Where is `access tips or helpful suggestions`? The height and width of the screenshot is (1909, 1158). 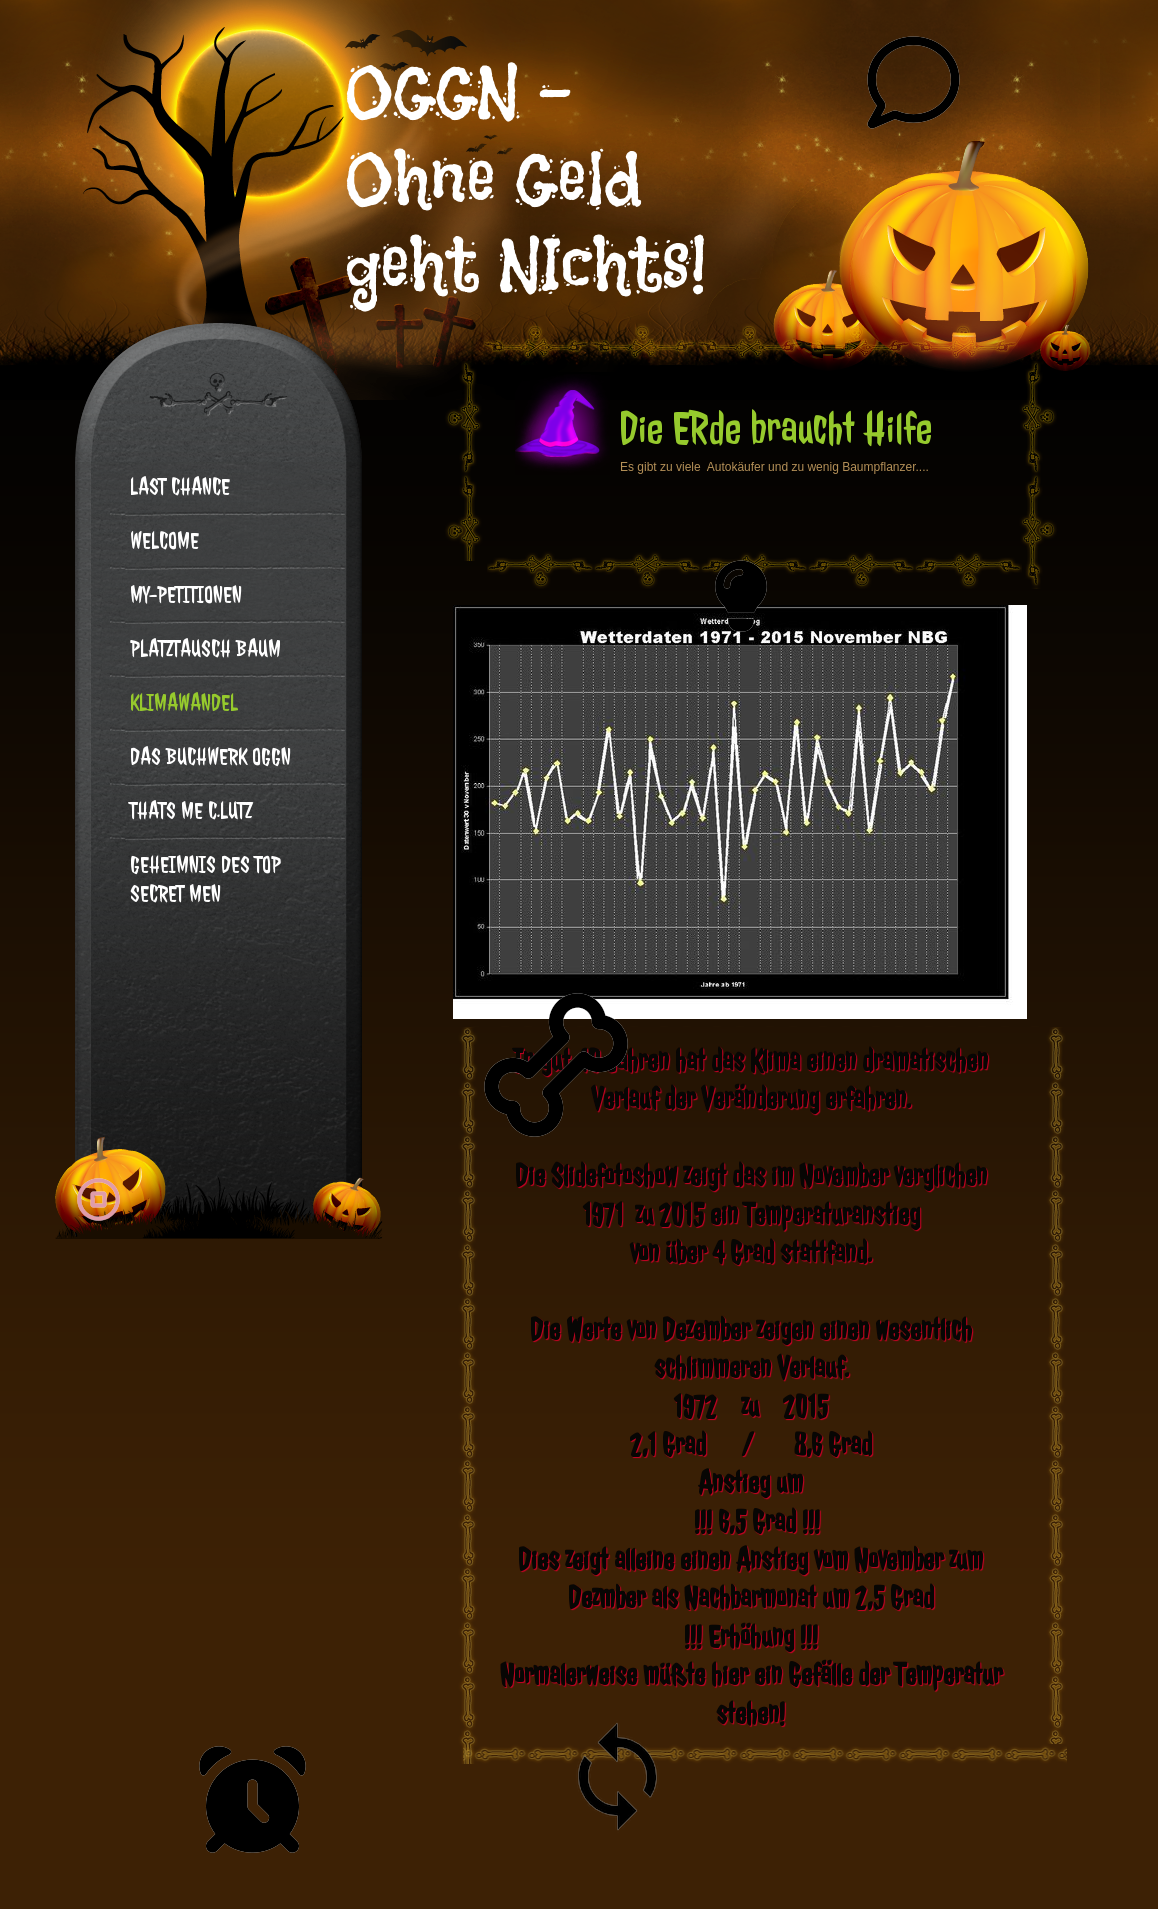
access tips or helpful suggestions is located at coordinates (741, 595).